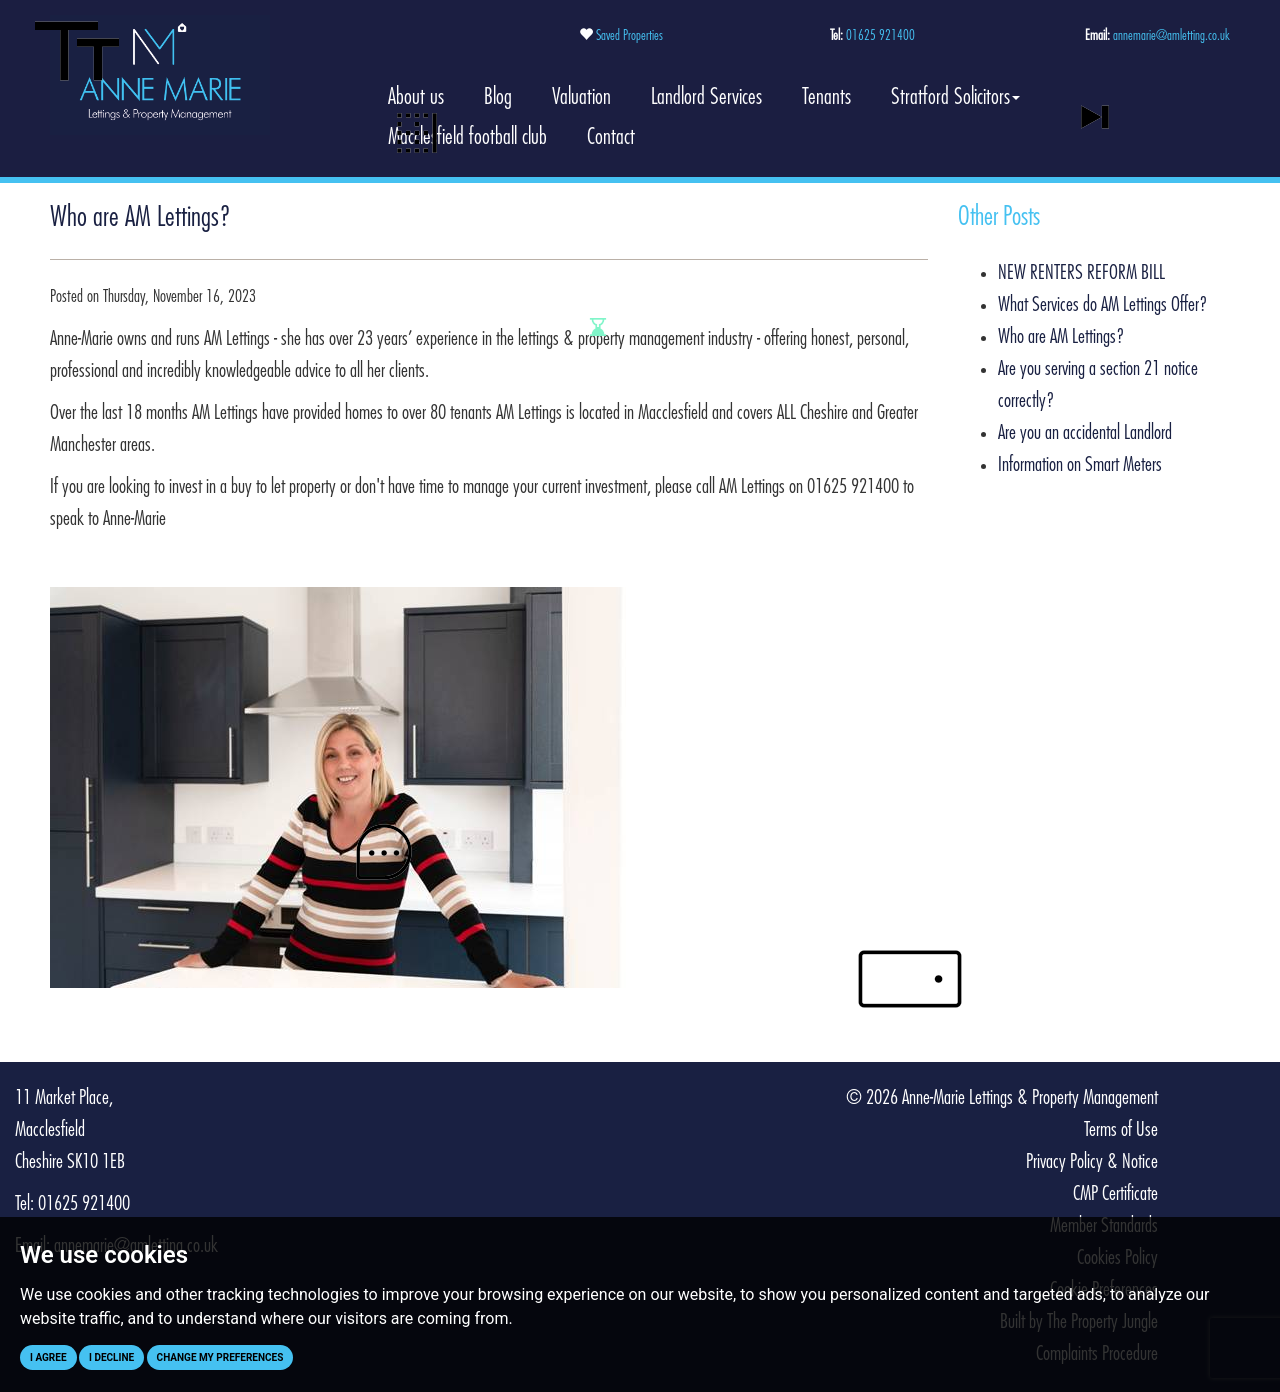 This screenshot has height=1392, width=1280. Describe the element at coordinates (1095, 117) in the screenshot. I see `skip to next track` at that location.